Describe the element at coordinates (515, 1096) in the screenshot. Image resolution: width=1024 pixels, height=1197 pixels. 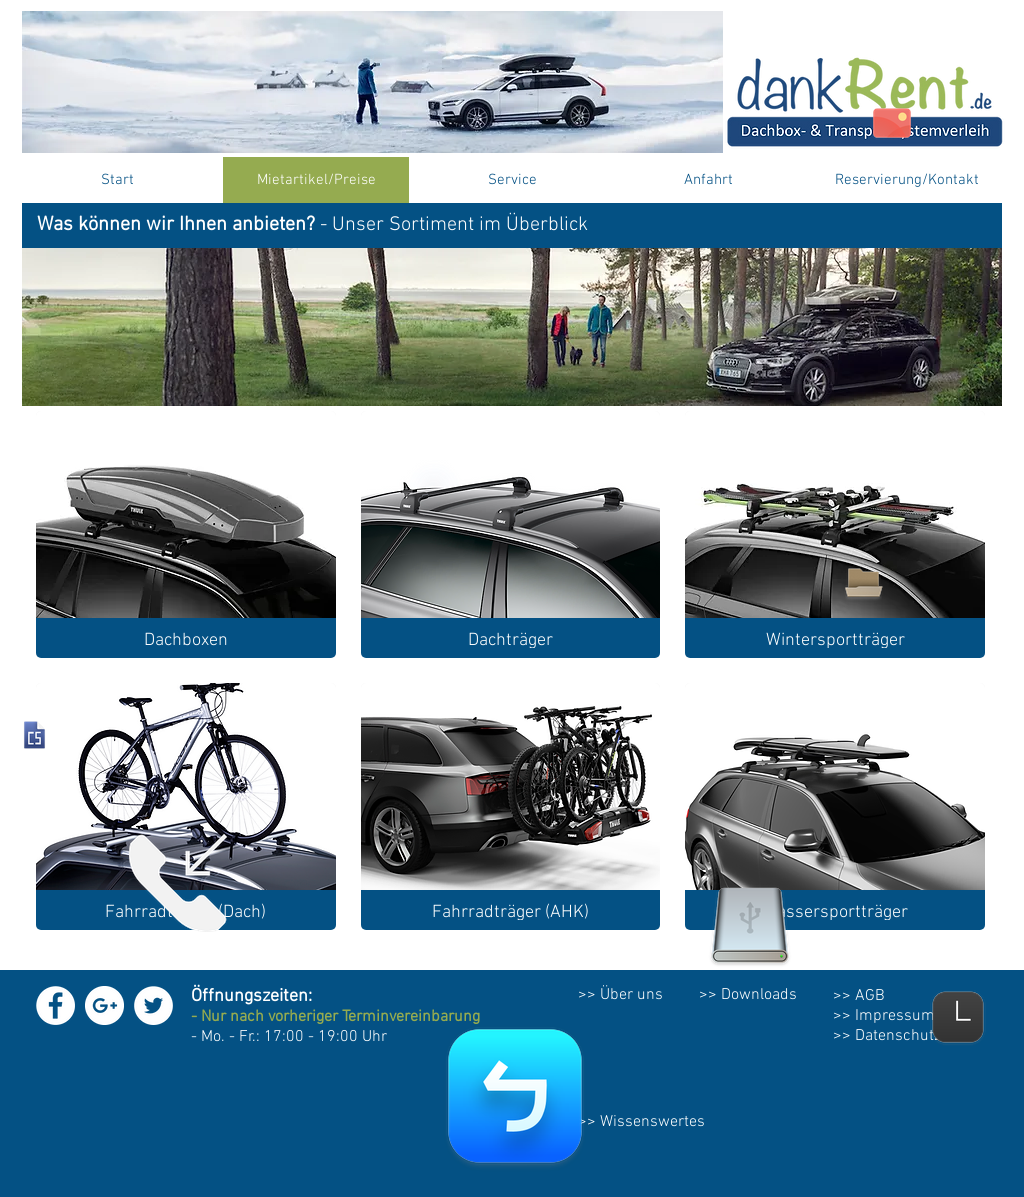
I see `open ibus bopomofo input method app` at that location.